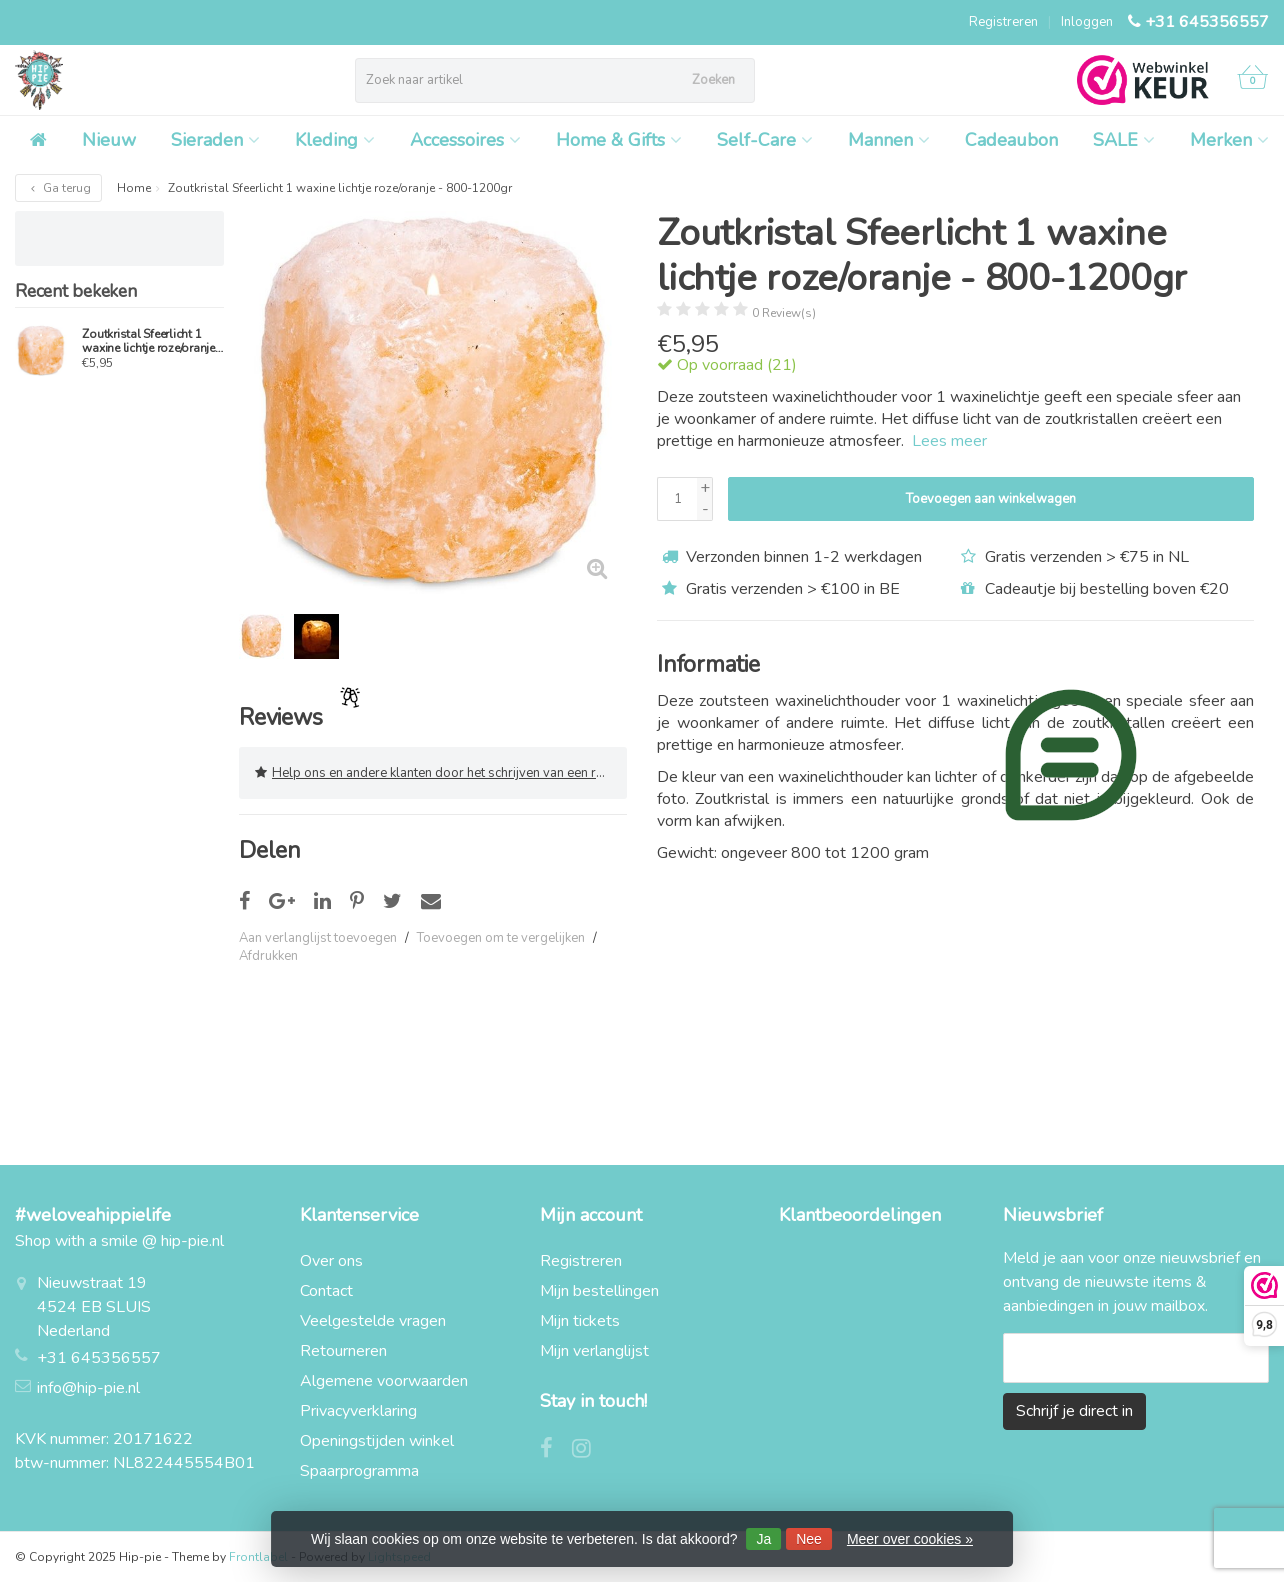  Describe the element at coordinates (1068, 757) in the screenshot. I see `open chat or messaging` at that location.